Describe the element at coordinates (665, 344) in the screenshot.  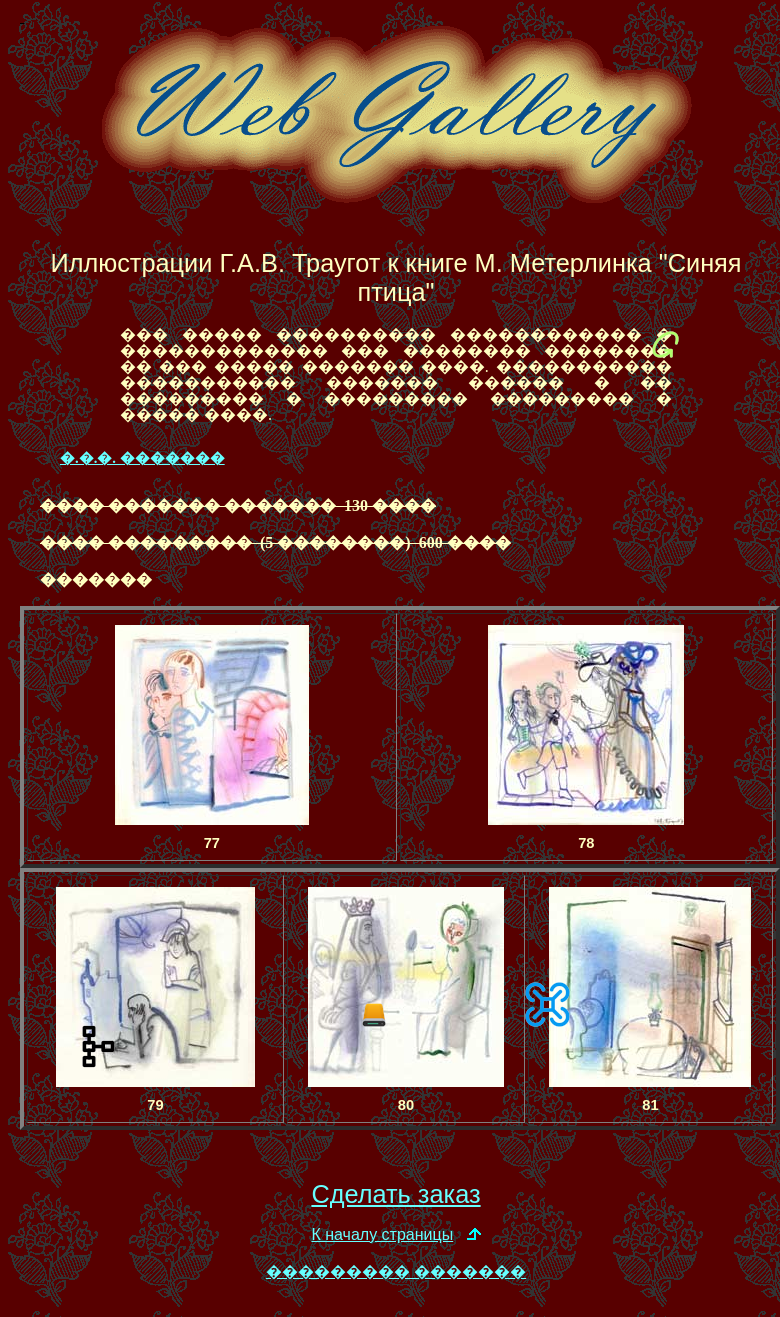
I see `rotate object 360 degrees` at that location.